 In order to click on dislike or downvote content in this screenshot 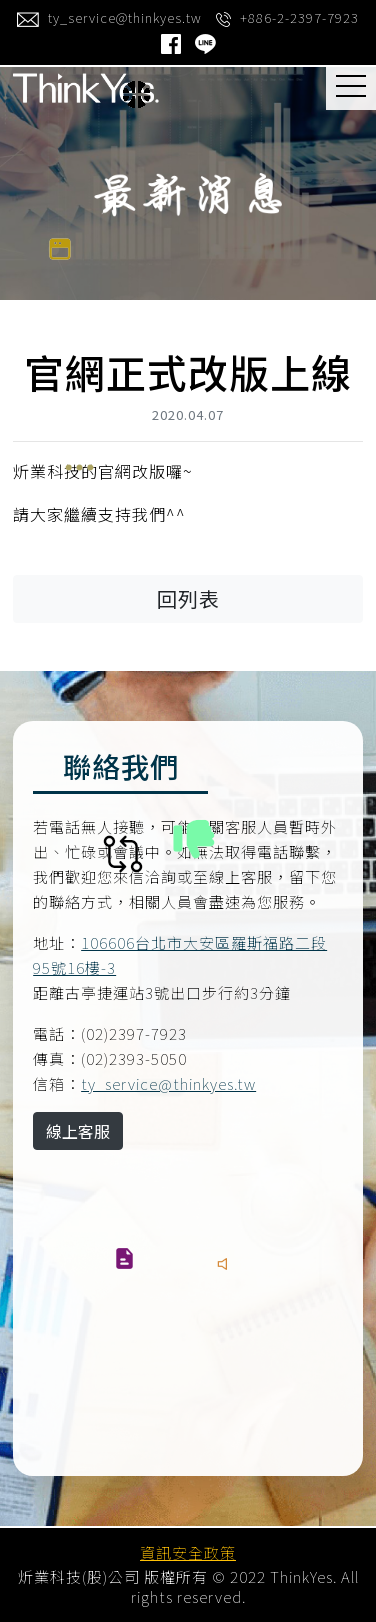, I will do `click(194, 838)`.